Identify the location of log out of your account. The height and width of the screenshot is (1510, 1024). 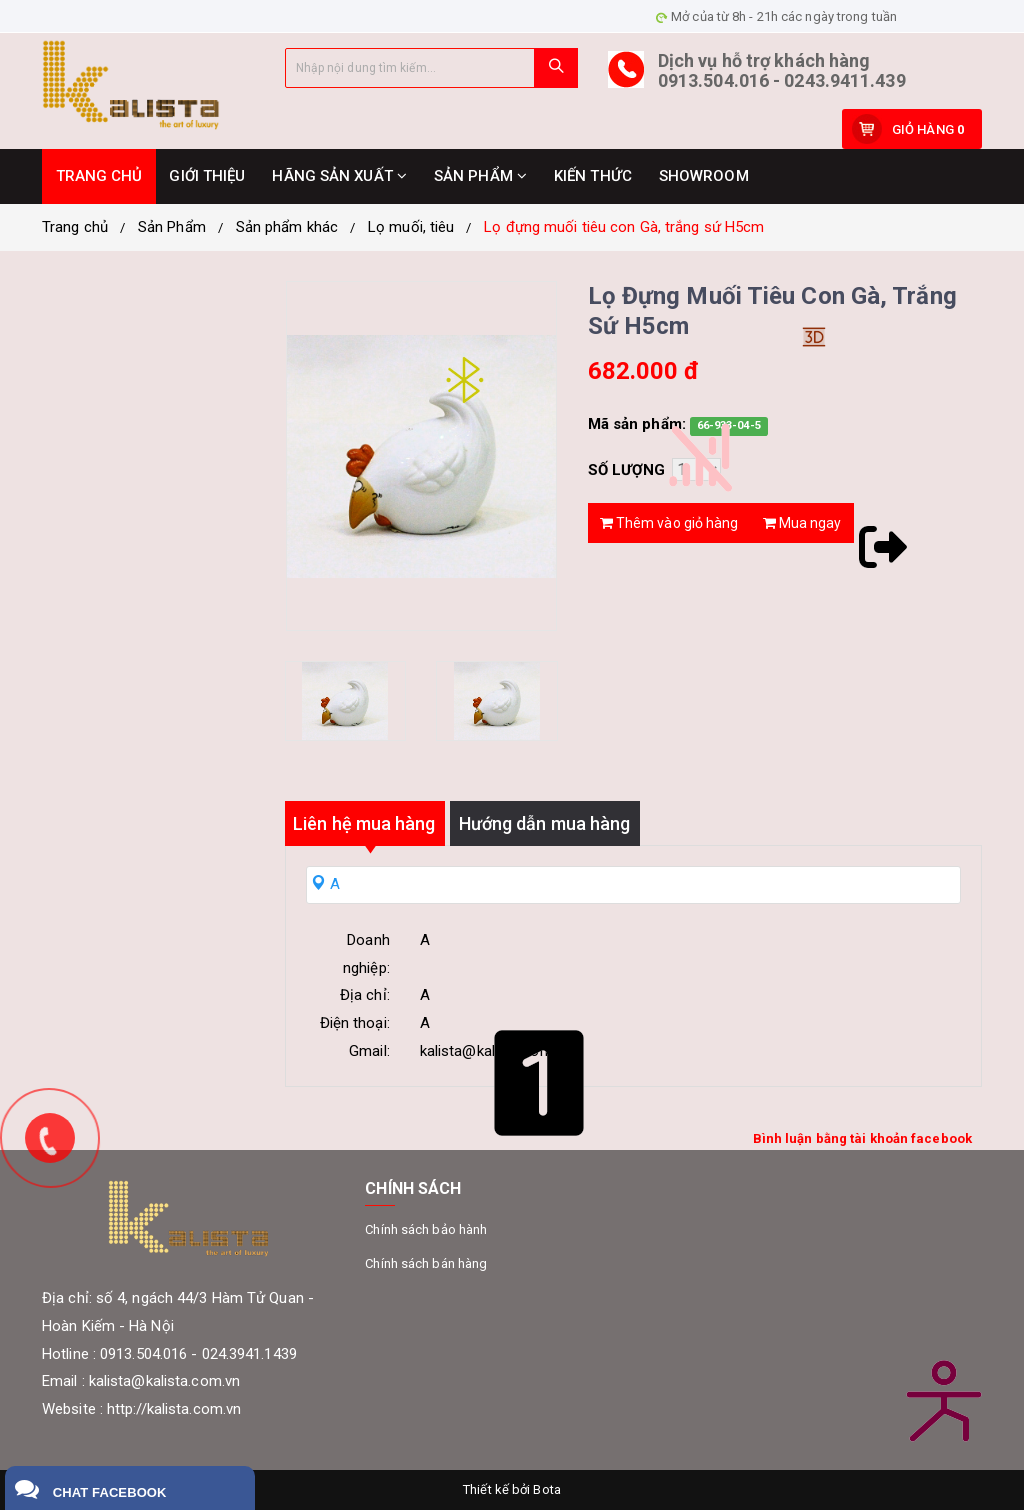
(883, 547).